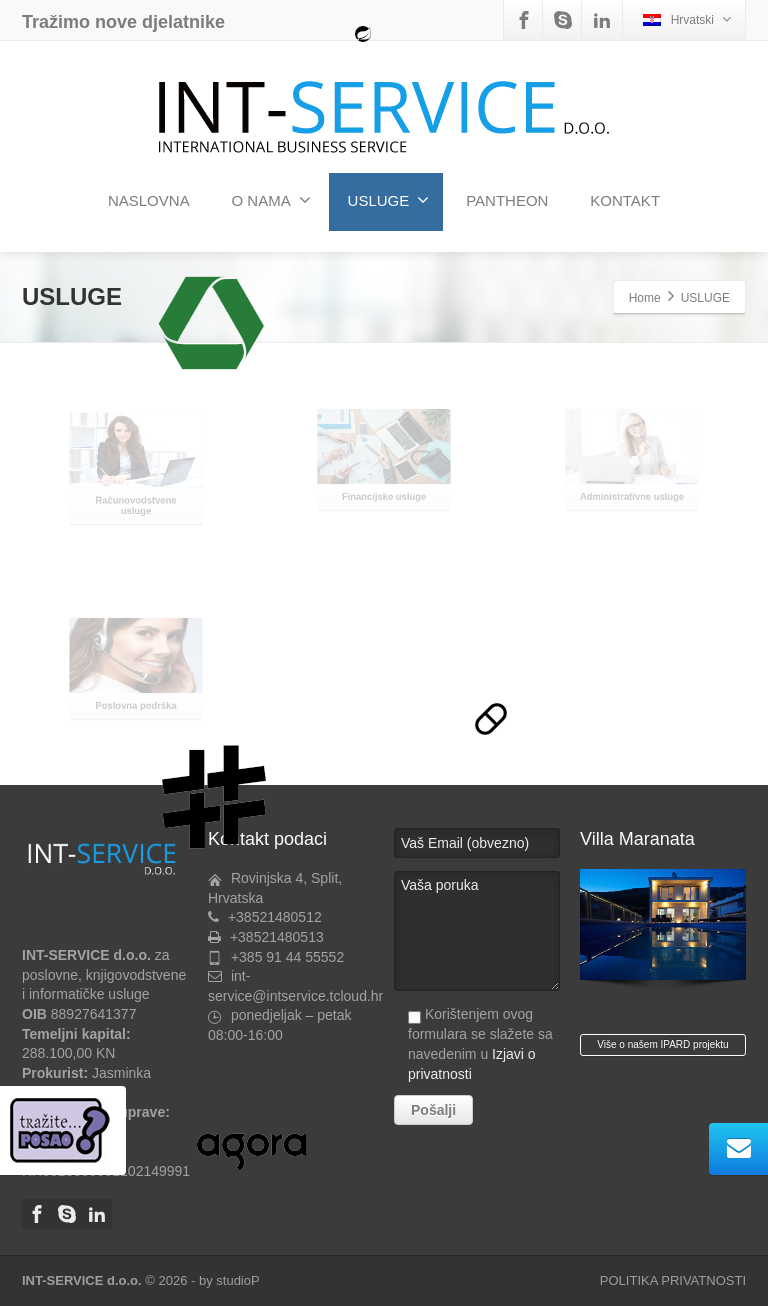 The image size is (768, 1306). Describe the element at coordinates (363, 34) in the screenshot. I see `spring framework logo` at that location.